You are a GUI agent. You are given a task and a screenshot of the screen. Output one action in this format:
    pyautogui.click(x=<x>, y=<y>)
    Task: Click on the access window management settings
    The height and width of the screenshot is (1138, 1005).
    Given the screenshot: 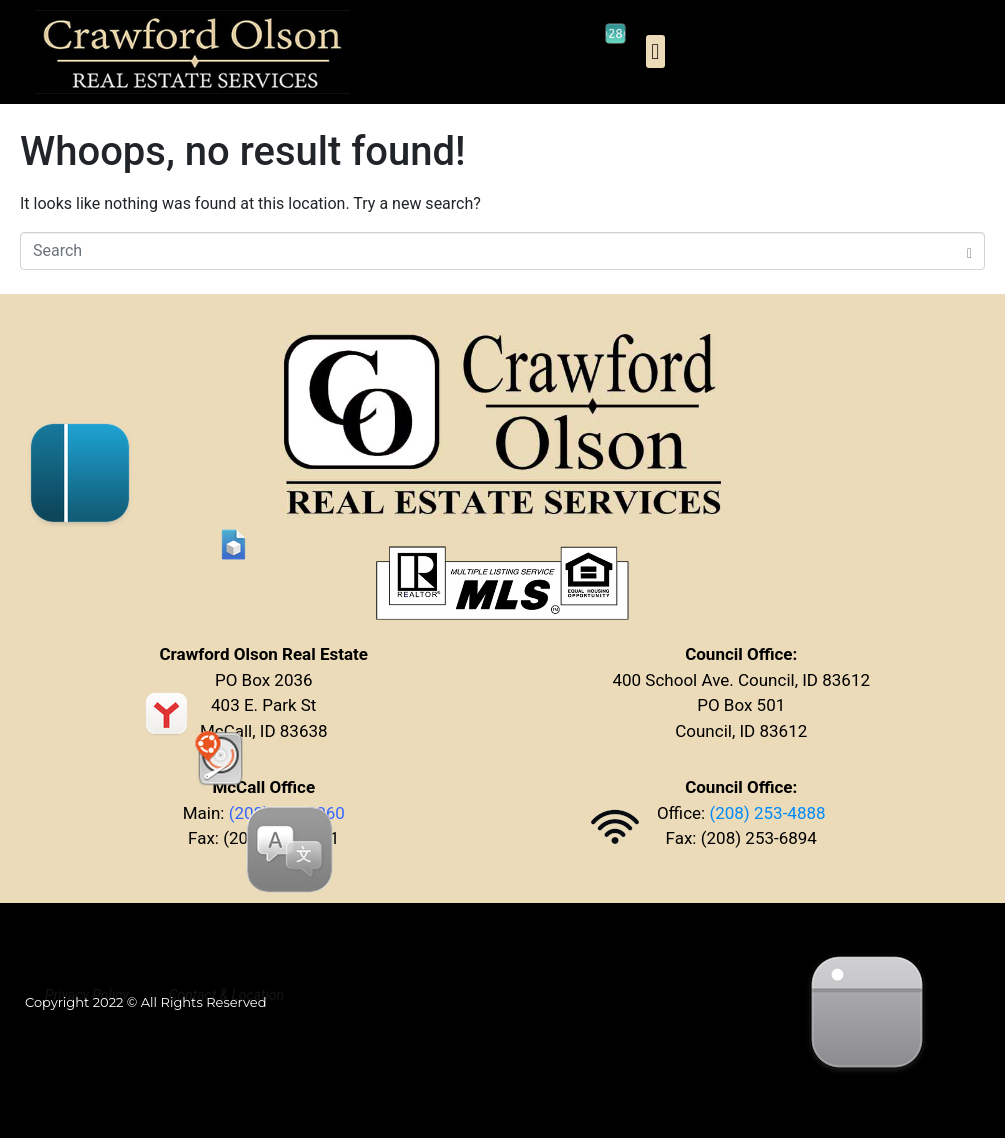 What is the action you would take?
    pyautogui.click(x=867, y=1014)
    